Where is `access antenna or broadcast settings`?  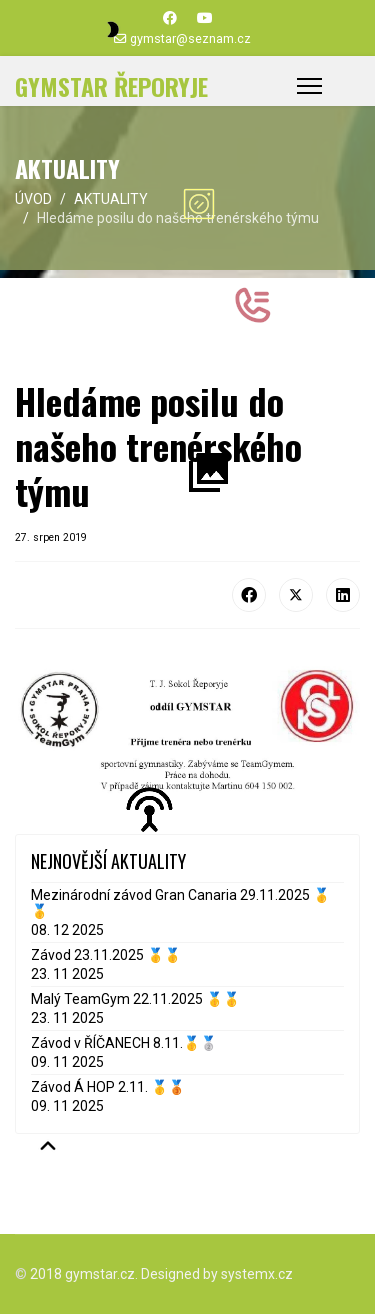 access antenna or broadcast settings is located at coordinates (149, 810).